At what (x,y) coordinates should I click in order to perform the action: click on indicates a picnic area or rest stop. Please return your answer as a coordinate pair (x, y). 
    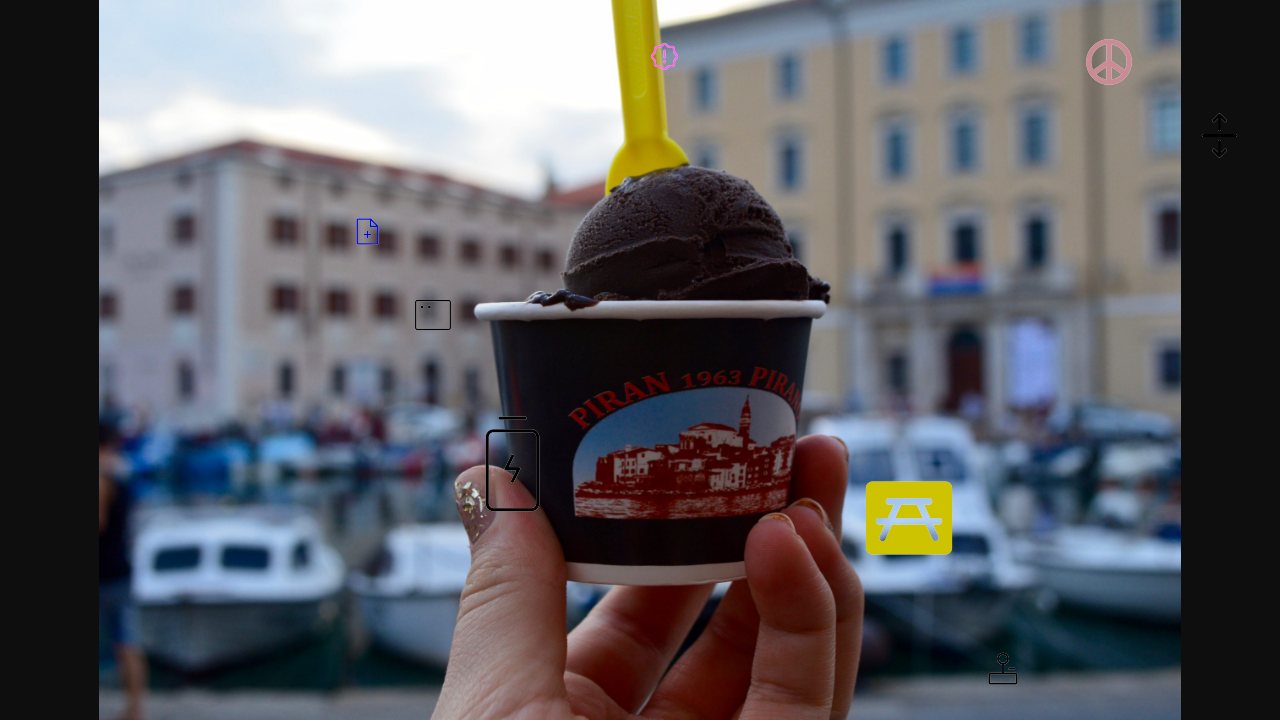
    Looking at the image, I should click on (909, 518).